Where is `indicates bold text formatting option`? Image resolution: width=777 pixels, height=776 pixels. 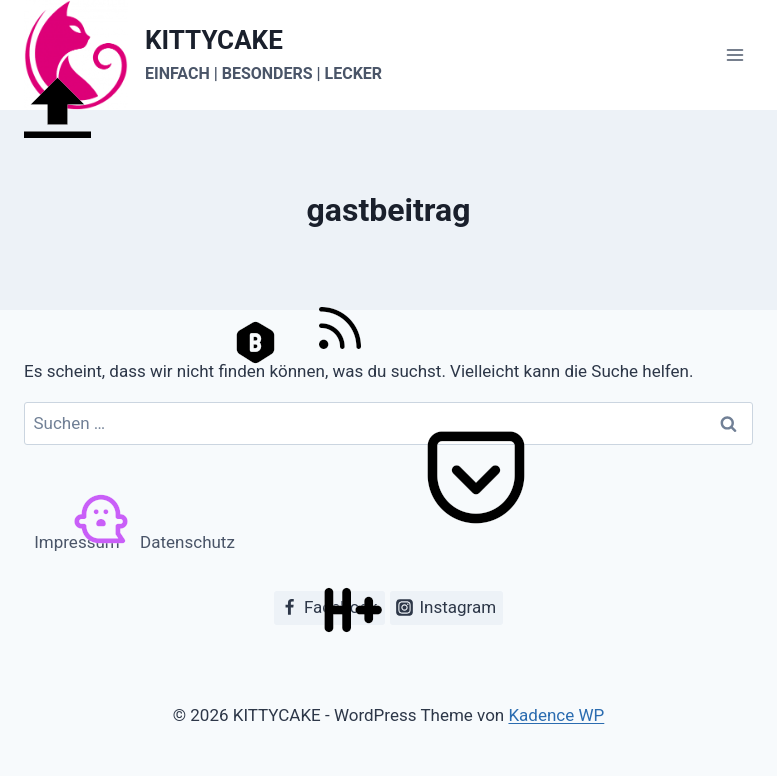
indicates bold text formatting option is located at coordinates (255, 342).